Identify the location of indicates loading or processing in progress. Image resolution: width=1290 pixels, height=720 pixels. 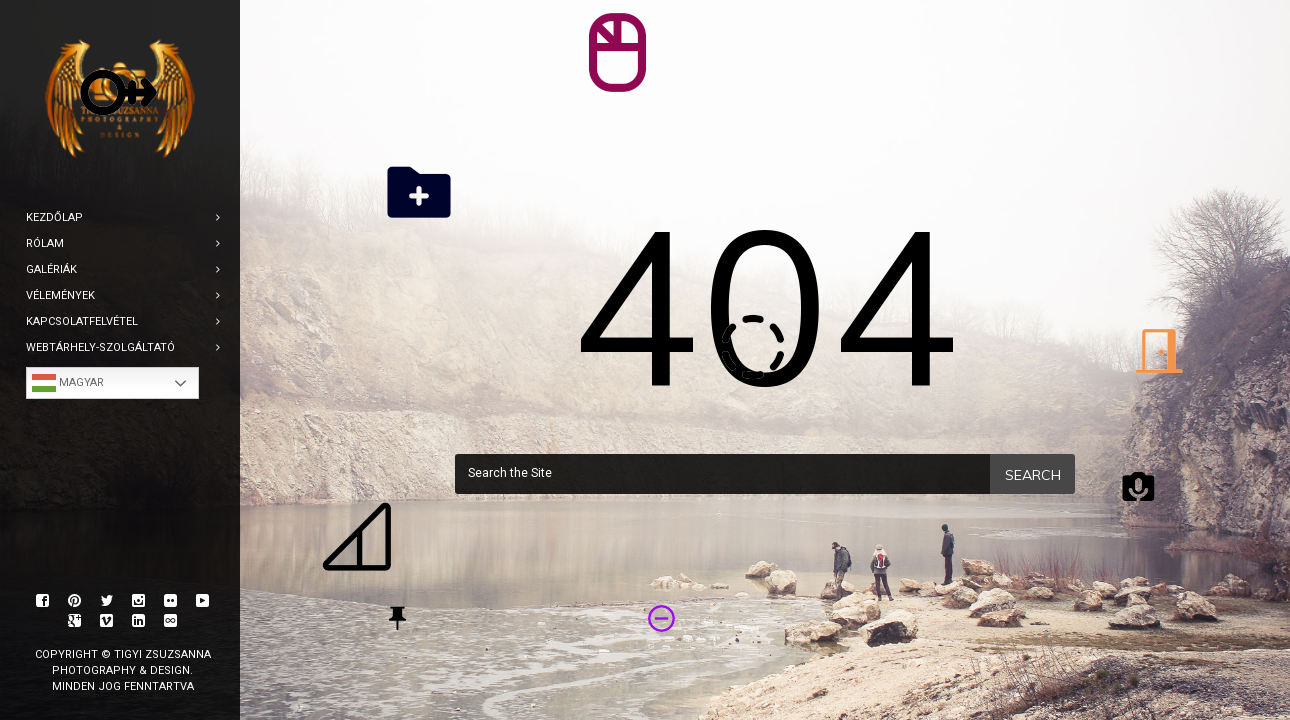
(753, 347).